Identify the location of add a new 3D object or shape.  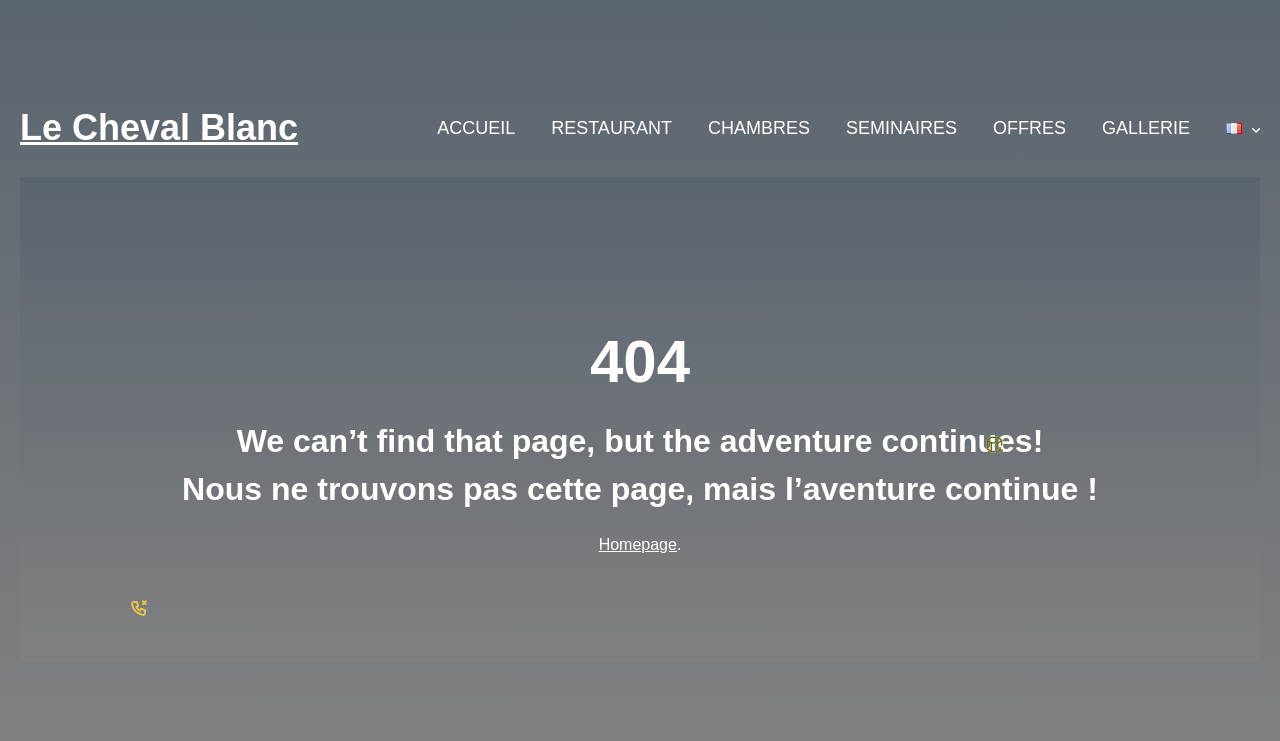
(994, 444).